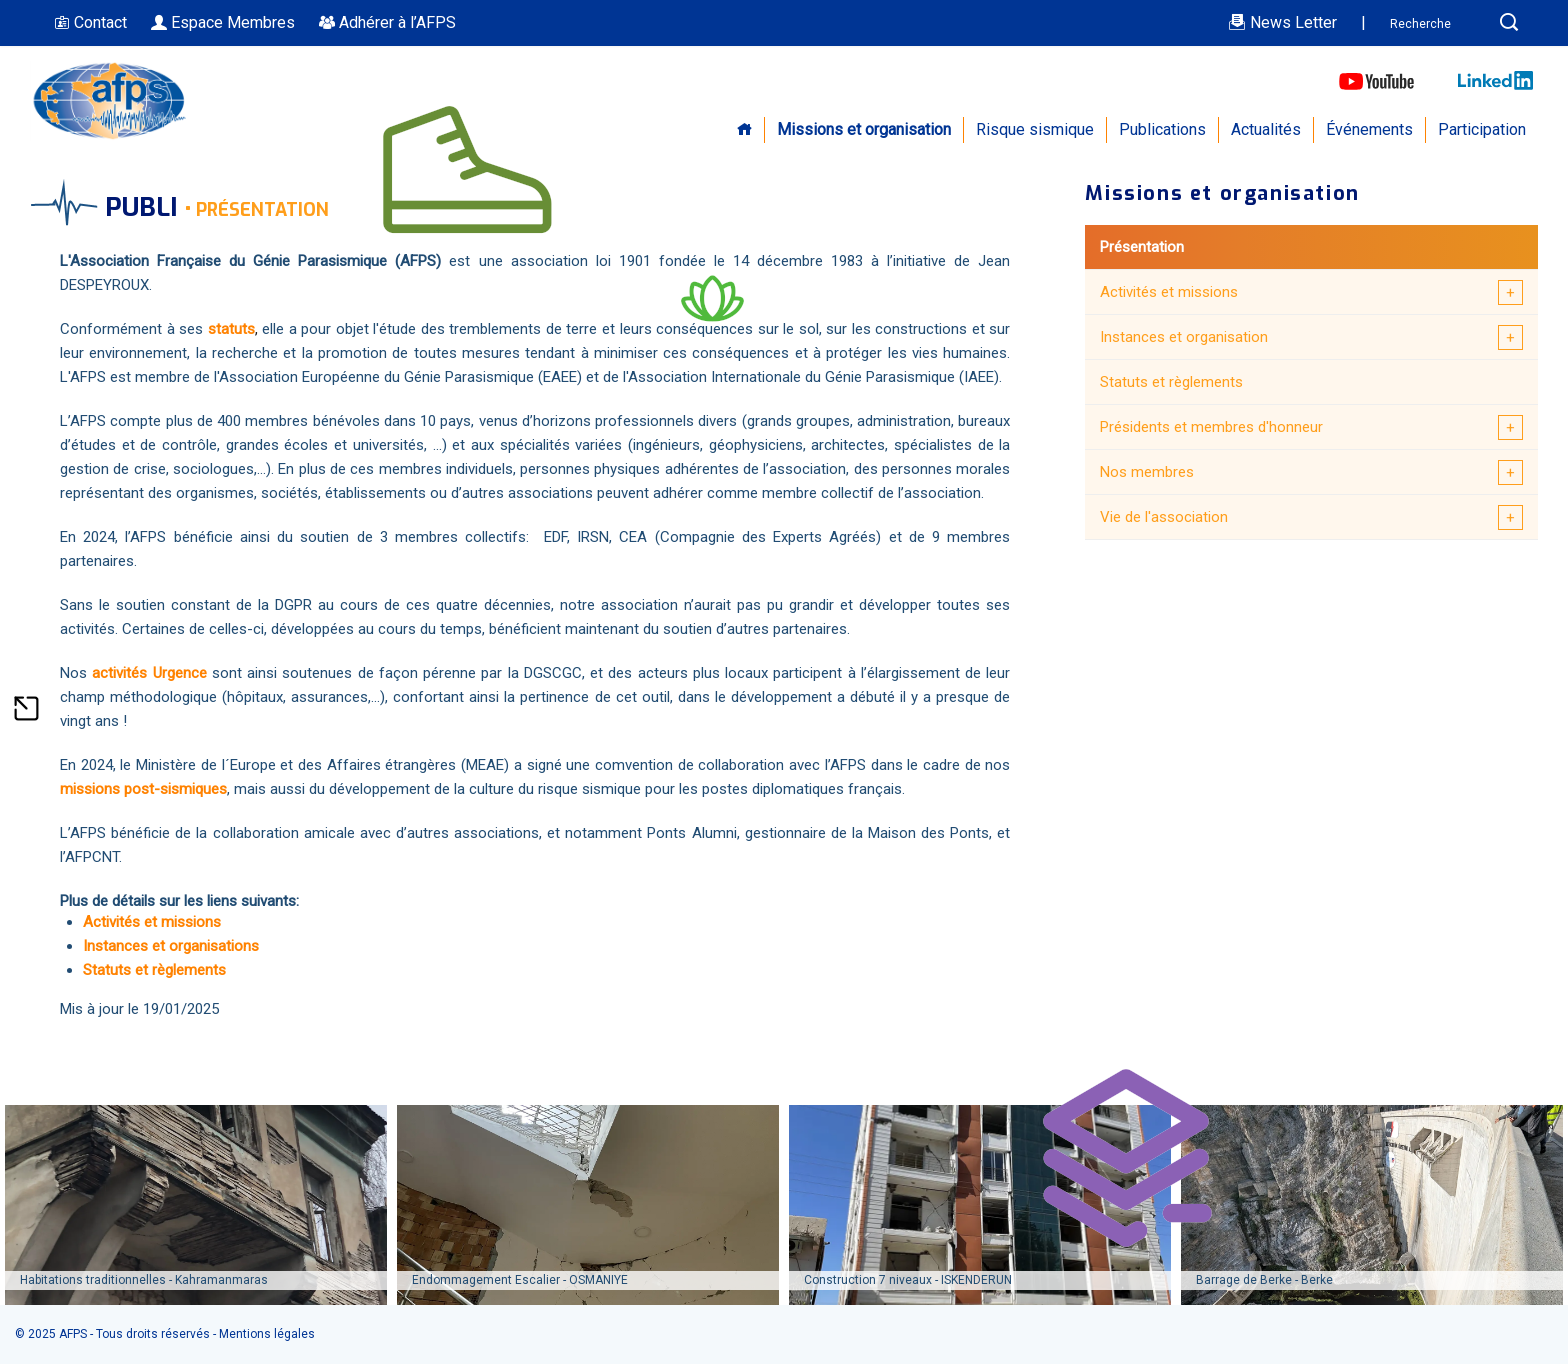 This screenshot has width=1568, height=1364. I want to click on access meditation or mindfulness features, so click(712, 300).